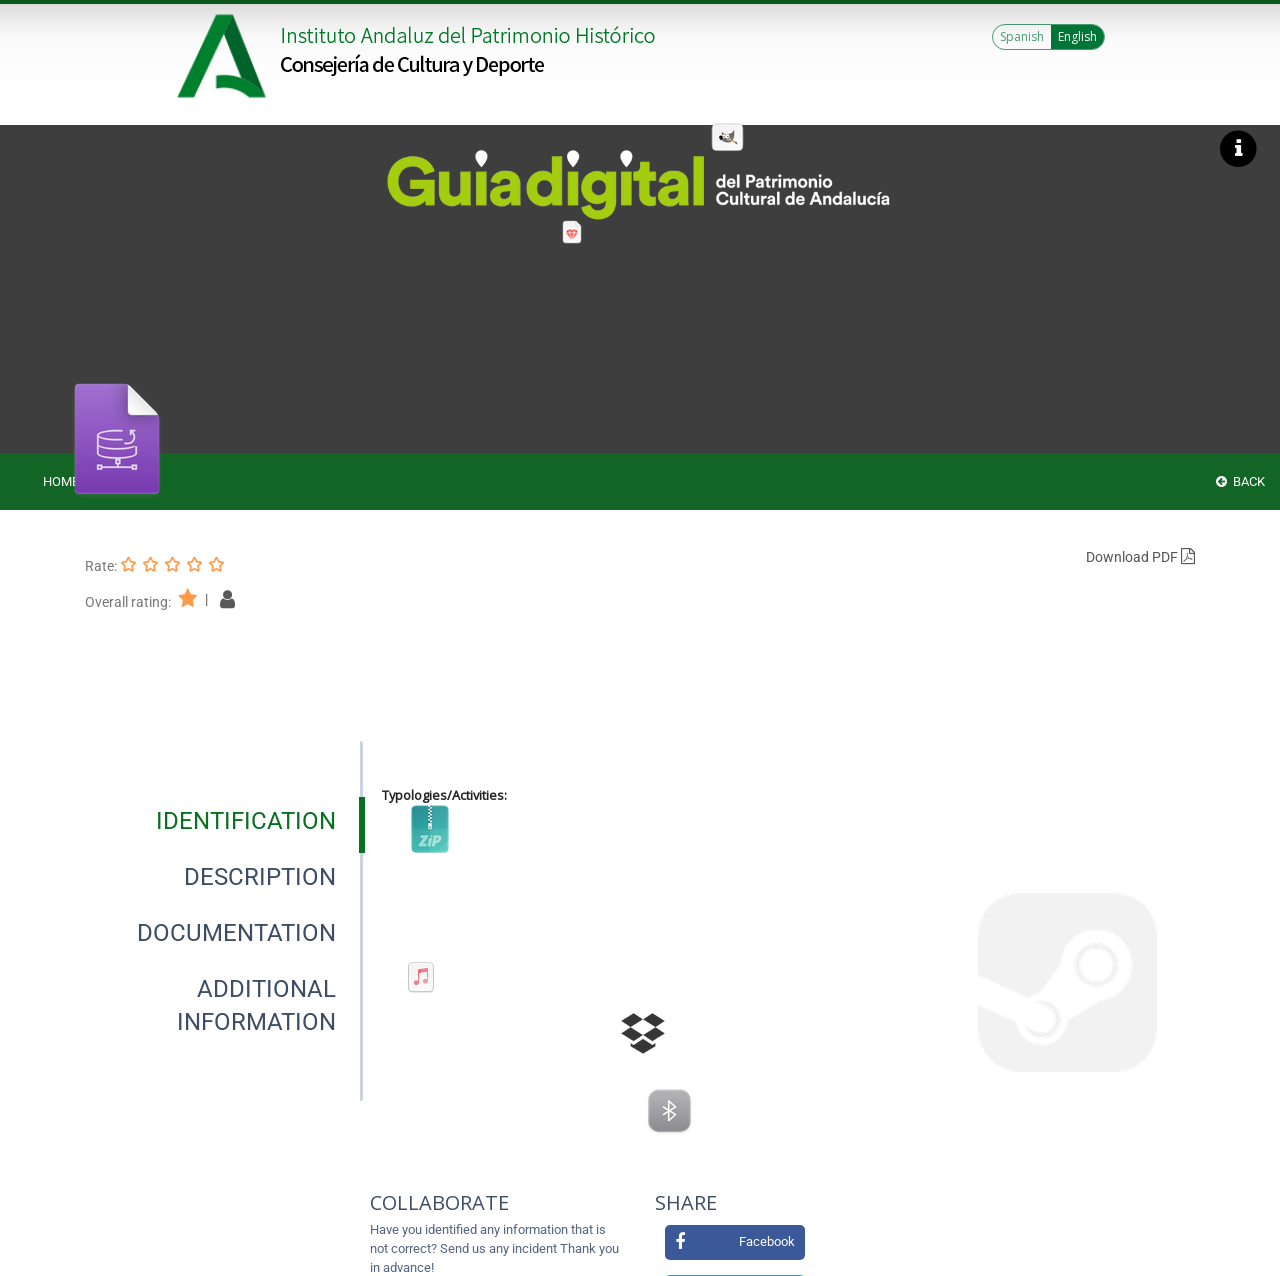 This screenshot has width=1280, height=1276. What do you see at coordinates (727, 136) in the screenshot?
I see `open a GIMP project file` at bounding box center [727, 136].